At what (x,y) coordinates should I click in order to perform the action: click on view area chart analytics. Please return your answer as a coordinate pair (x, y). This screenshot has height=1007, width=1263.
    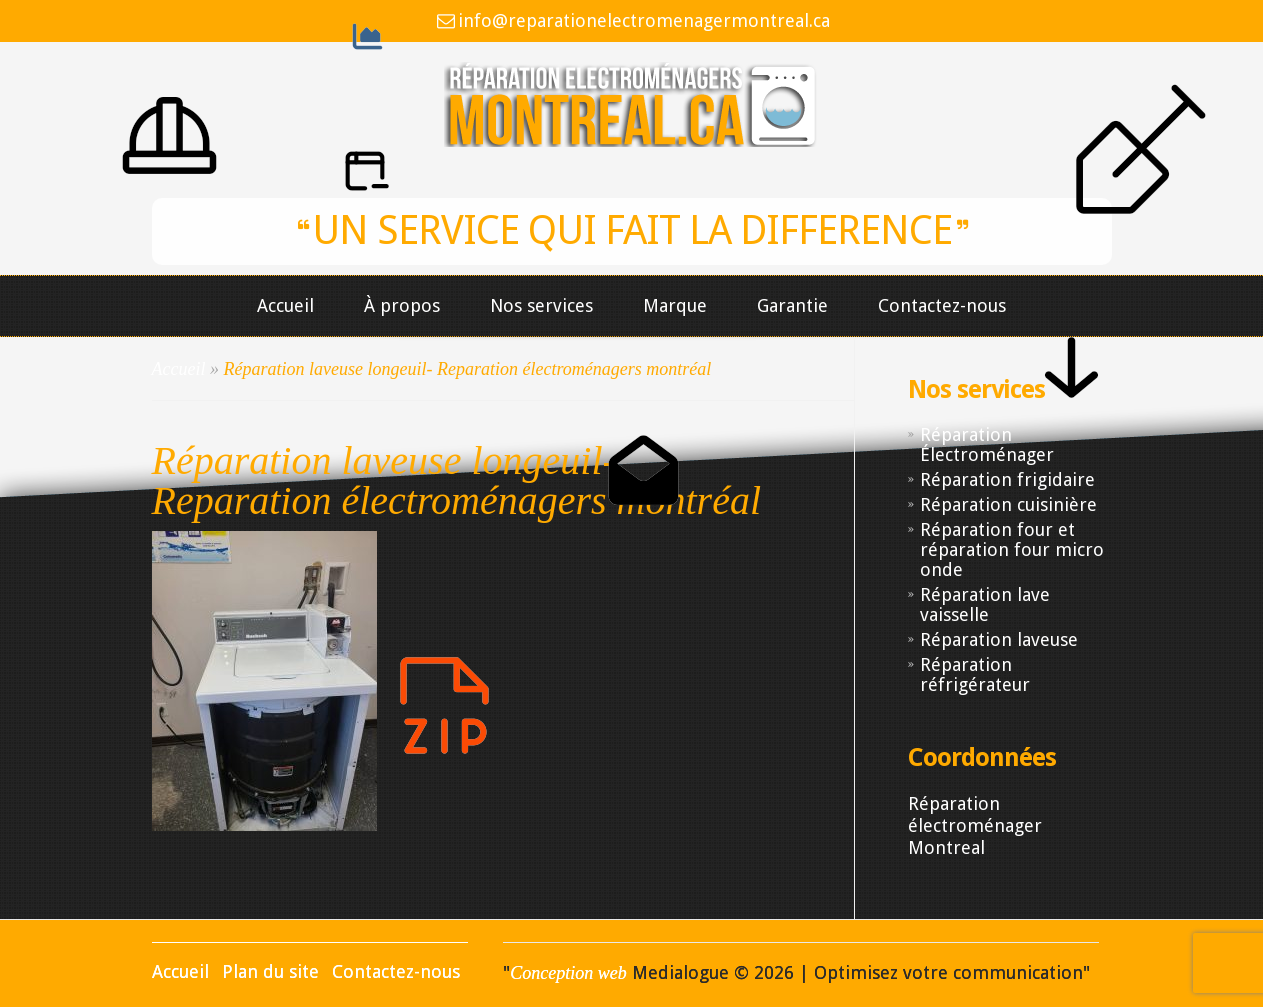
    Looking at the image, I should click on (367, 36).